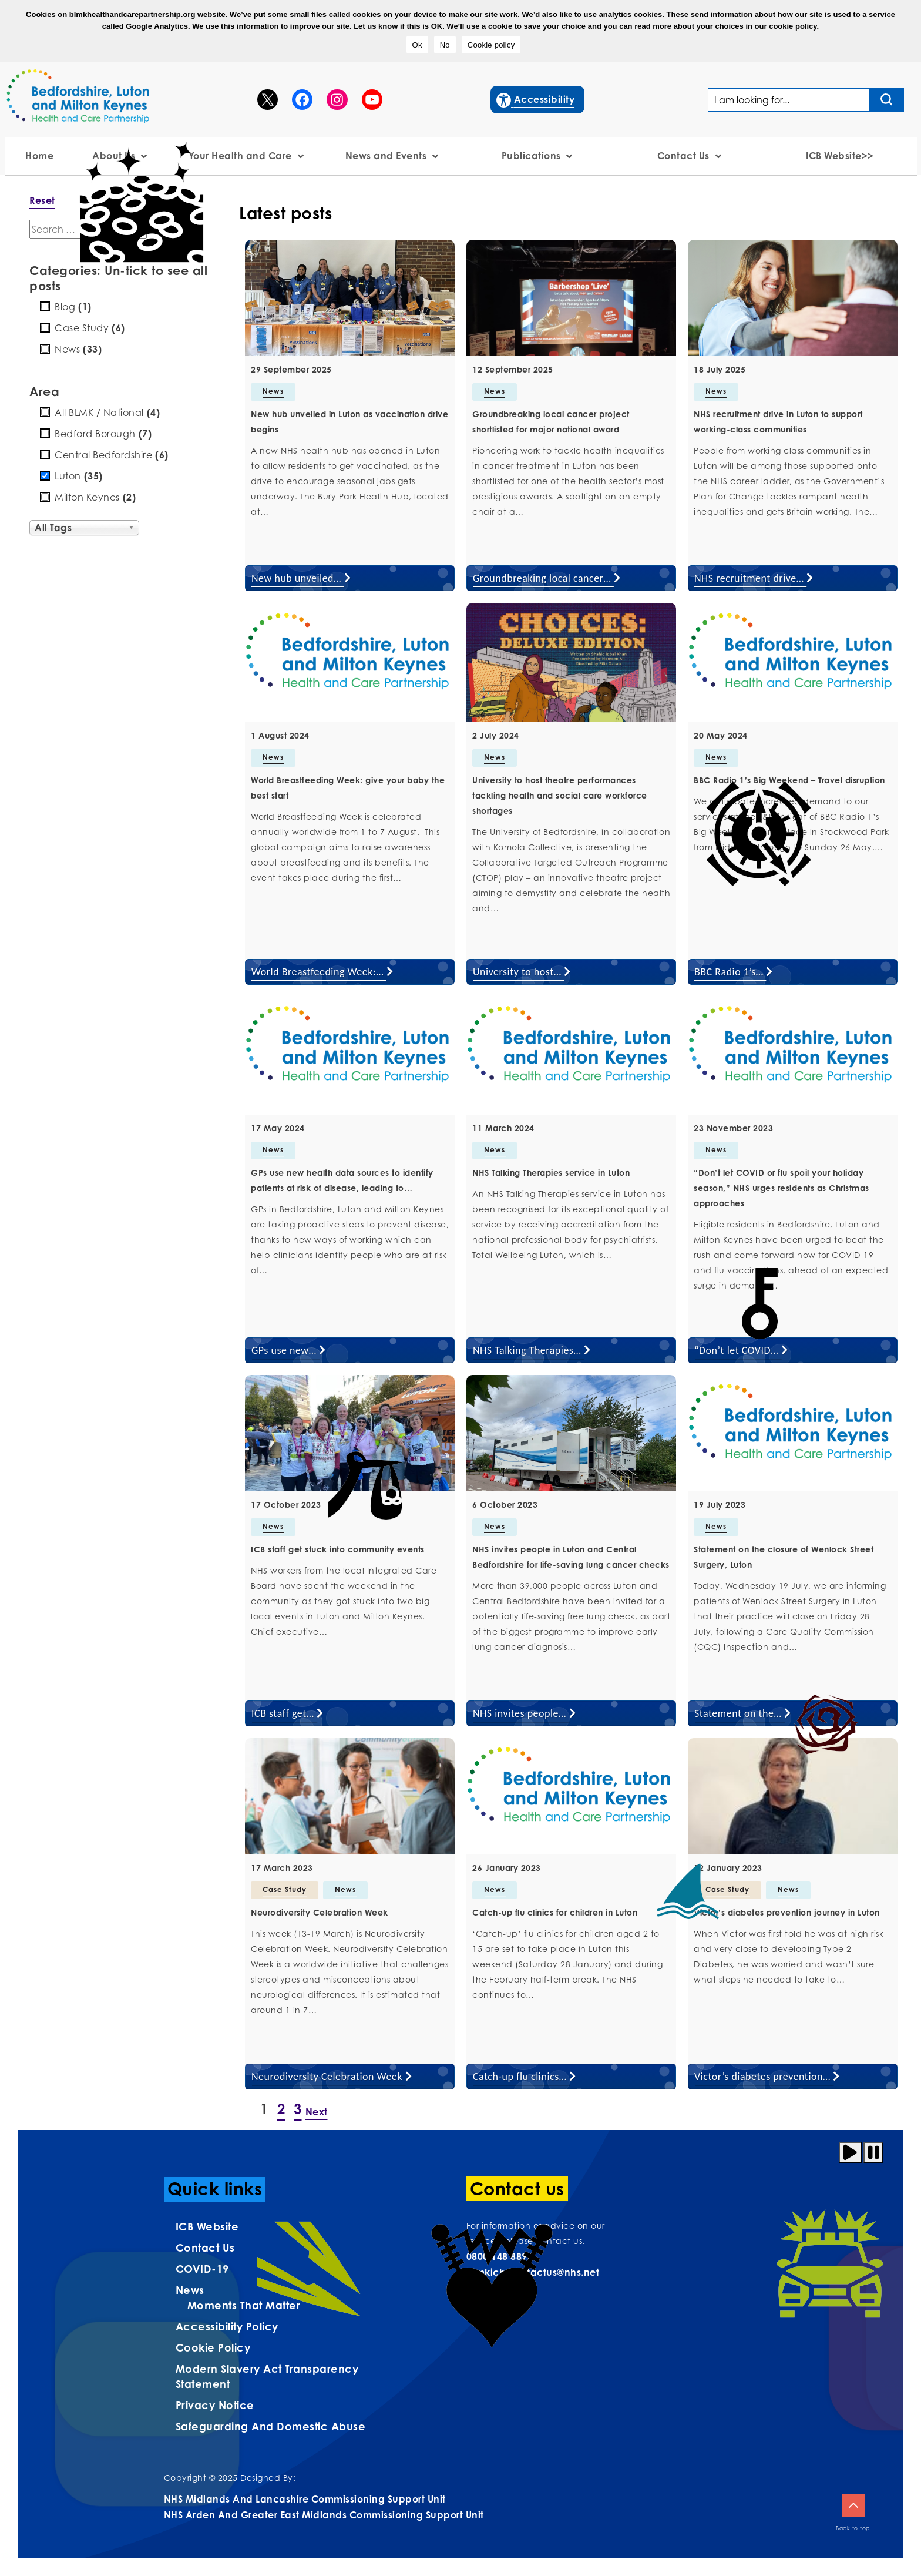 This screenshot has width=921, height=2576. Describe the element at coordinates (142, 202) in the screenshot. I see `view your in-game currency or coins` at that location.